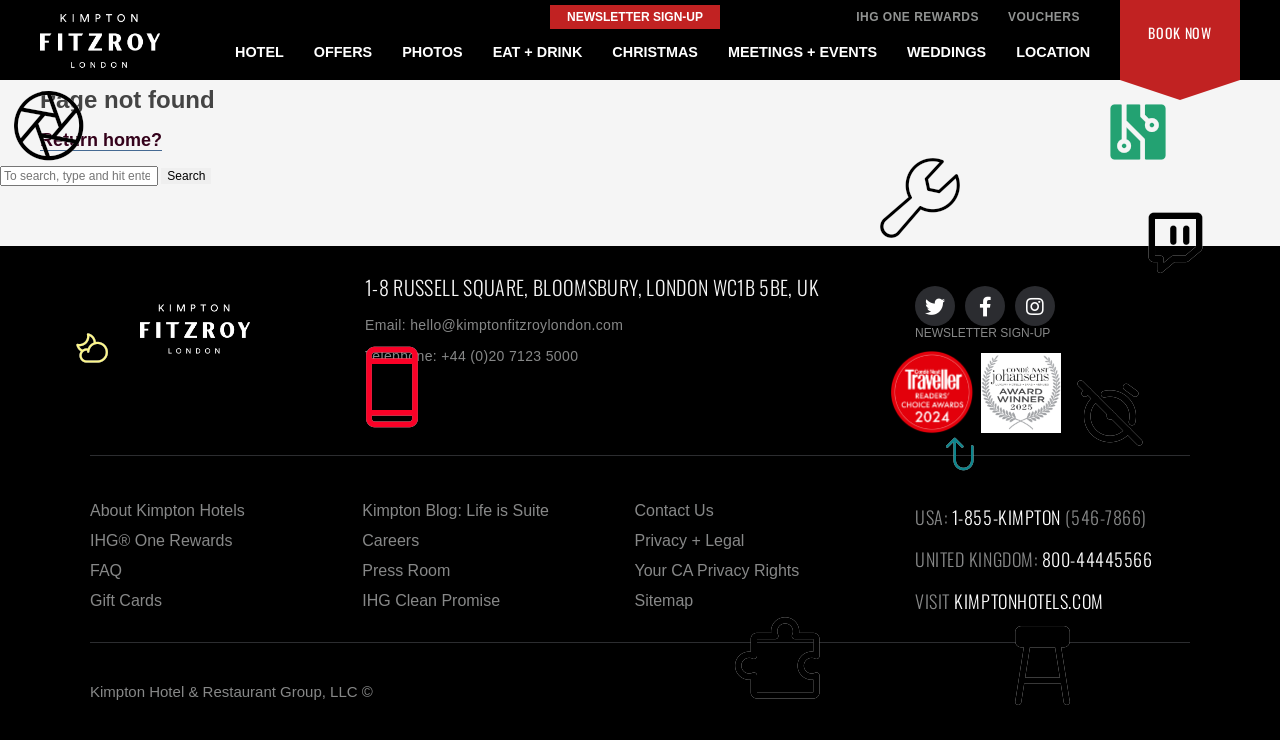 This screenshot has width=1280, height=740. I want to click on open the Twitch app, so click(1175, 239).